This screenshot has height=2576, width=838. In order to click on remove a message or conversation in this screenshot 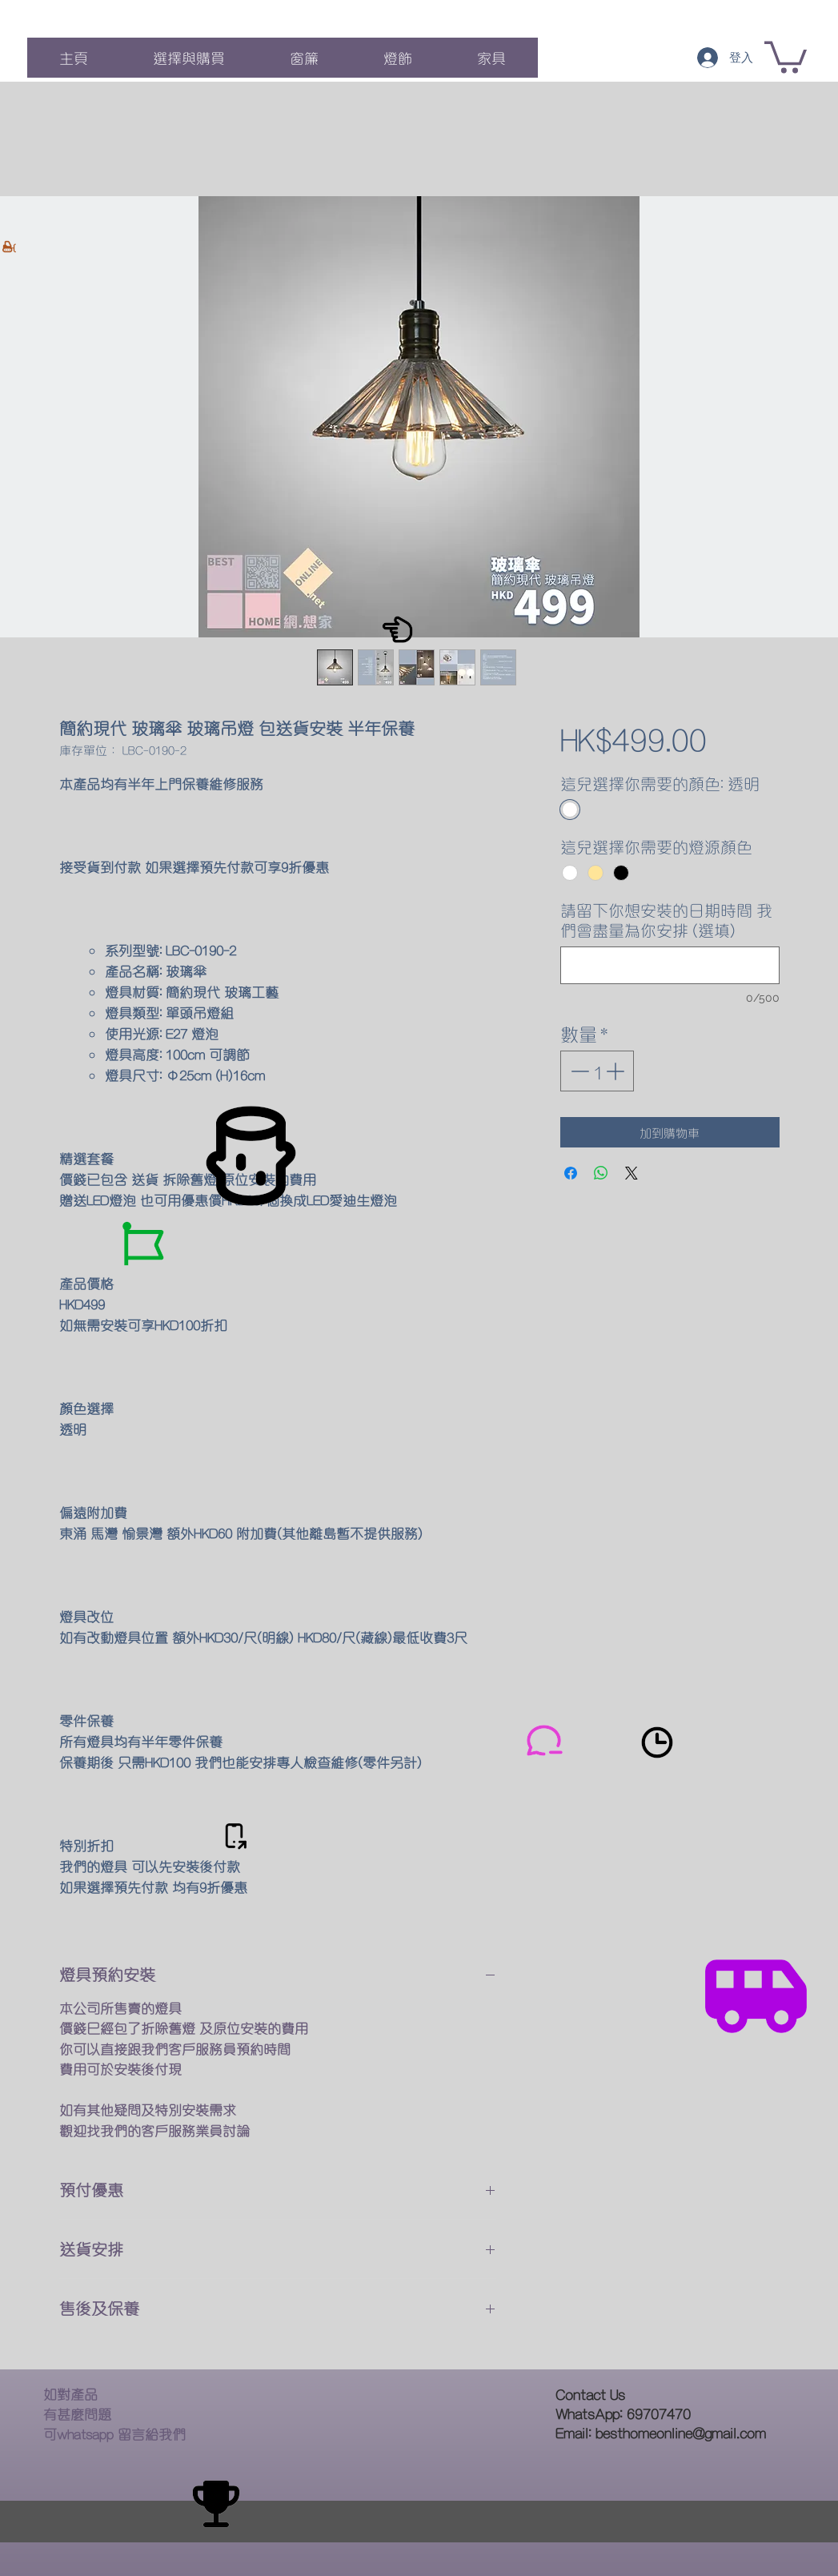, I will do `click(543, 1740)`.